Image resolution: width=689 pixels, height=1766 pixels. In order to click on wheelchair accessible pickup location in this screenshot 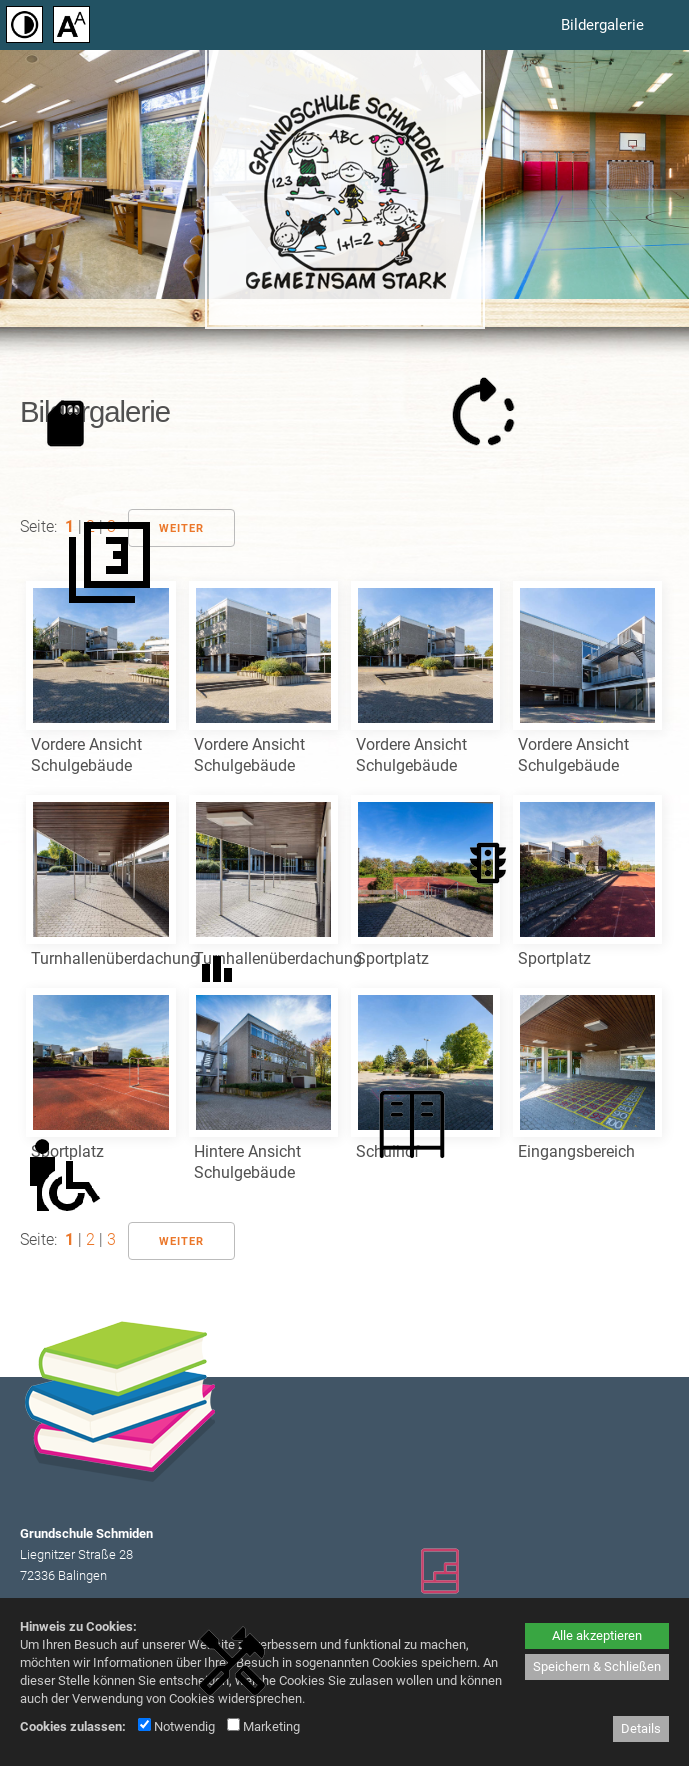, I will do `click(62, 1175)`.